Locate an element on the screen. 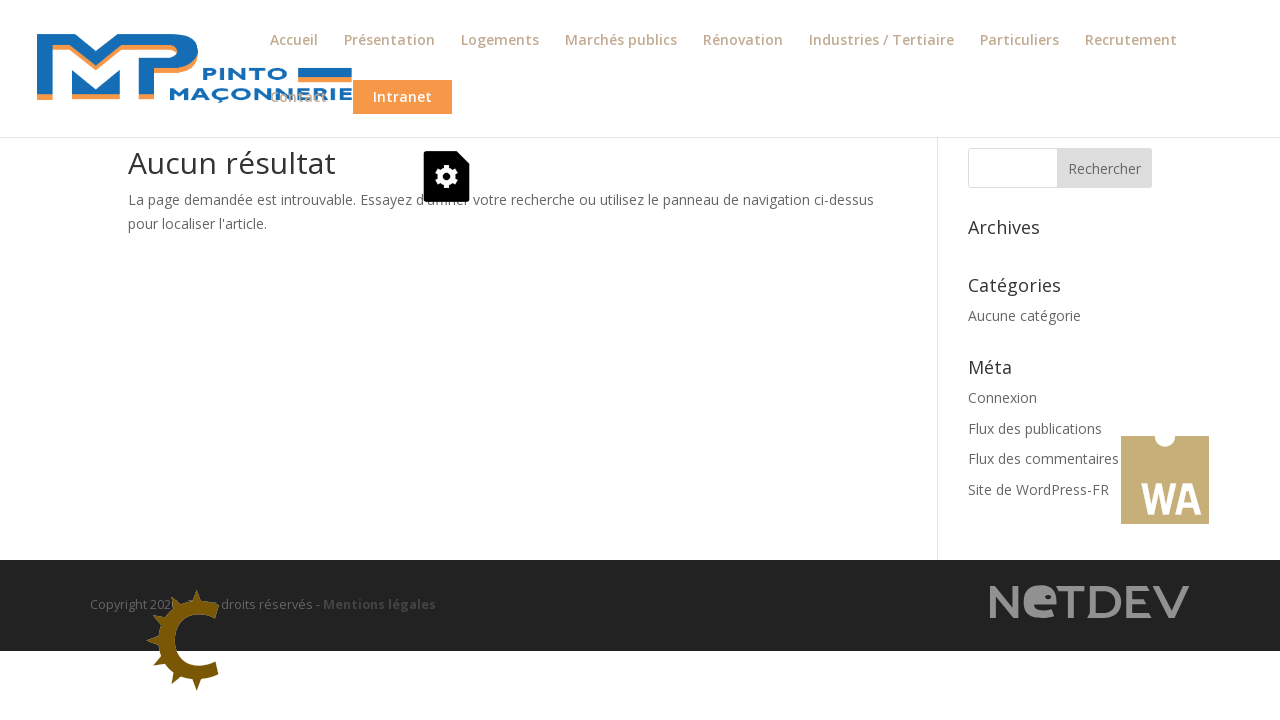  open stencyl game development software is located at coordinates (182, 640).